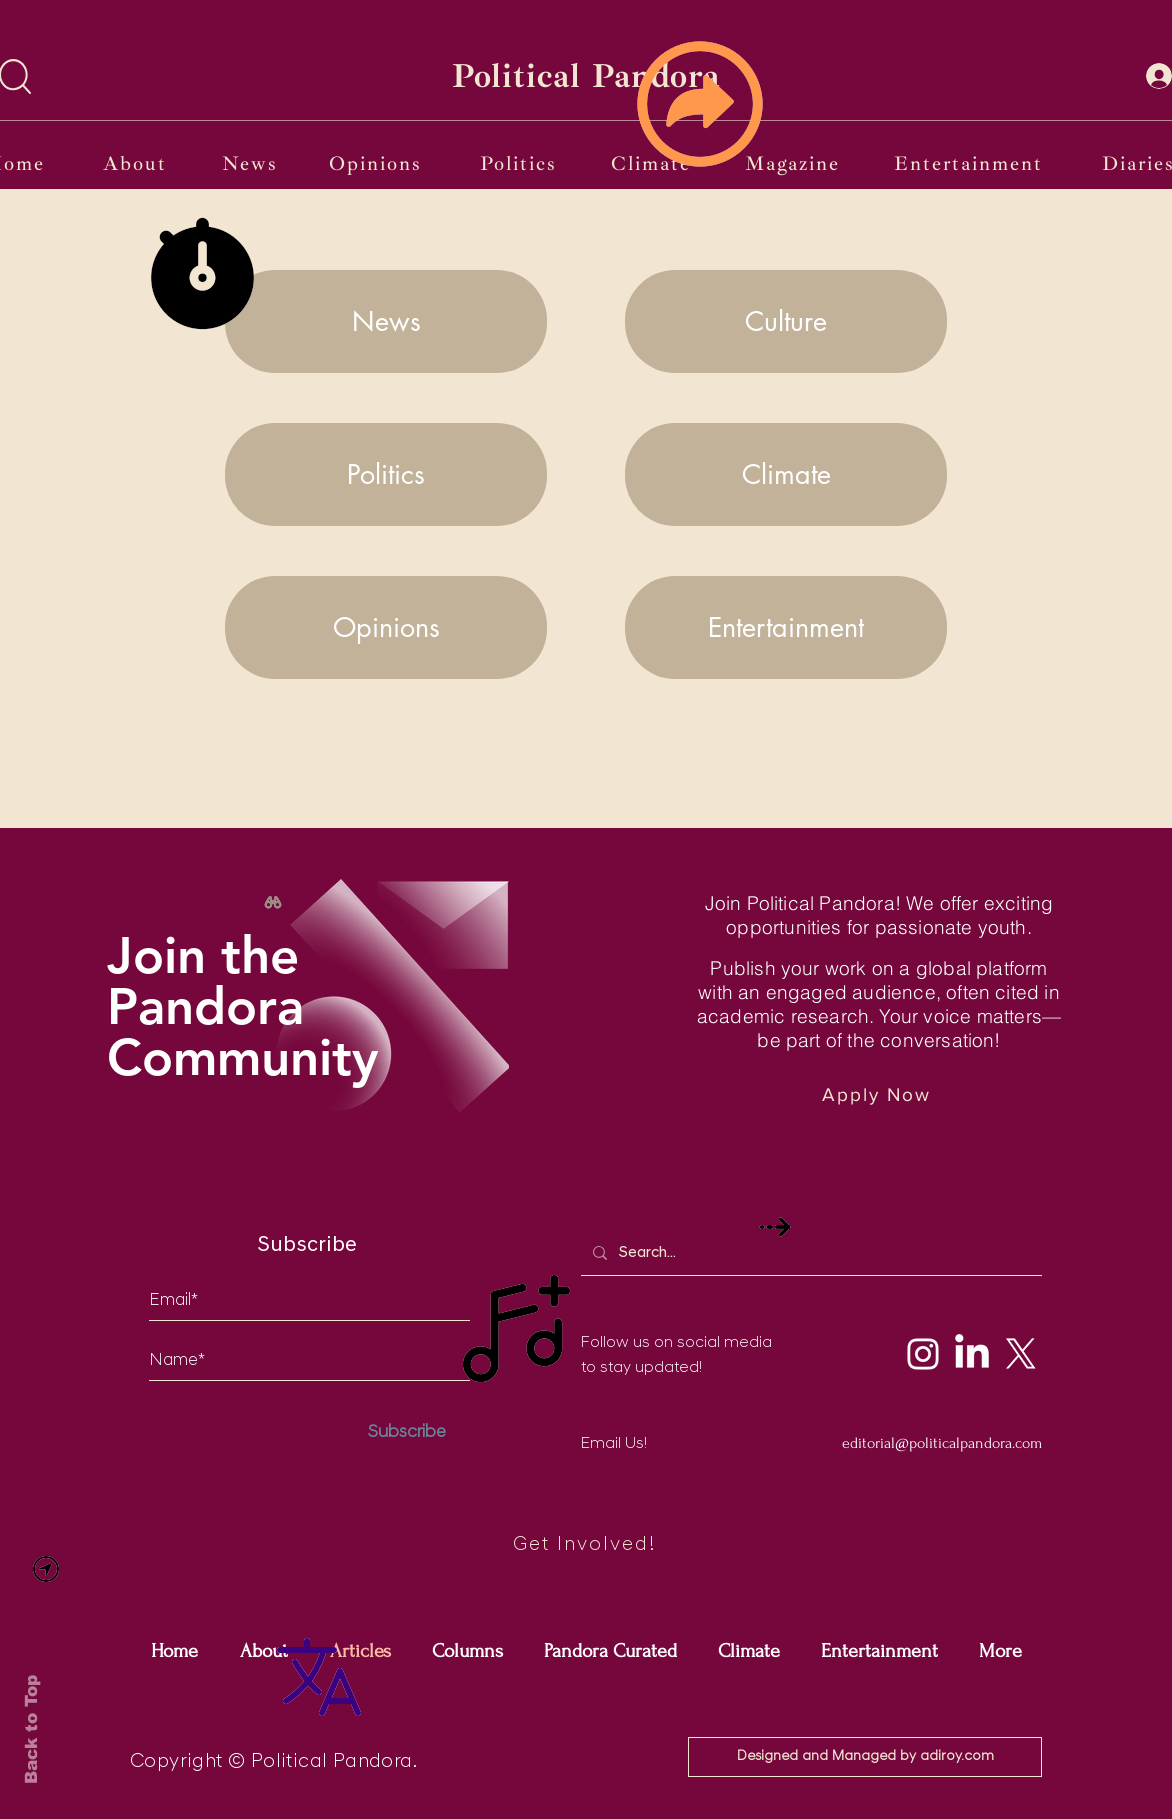 The width and height of the screenshot is (1172, 1819). What do you see at coordinates (775, 1227) in the screenshot?
I see `continue to next step` at bounding box center [775, 1227].